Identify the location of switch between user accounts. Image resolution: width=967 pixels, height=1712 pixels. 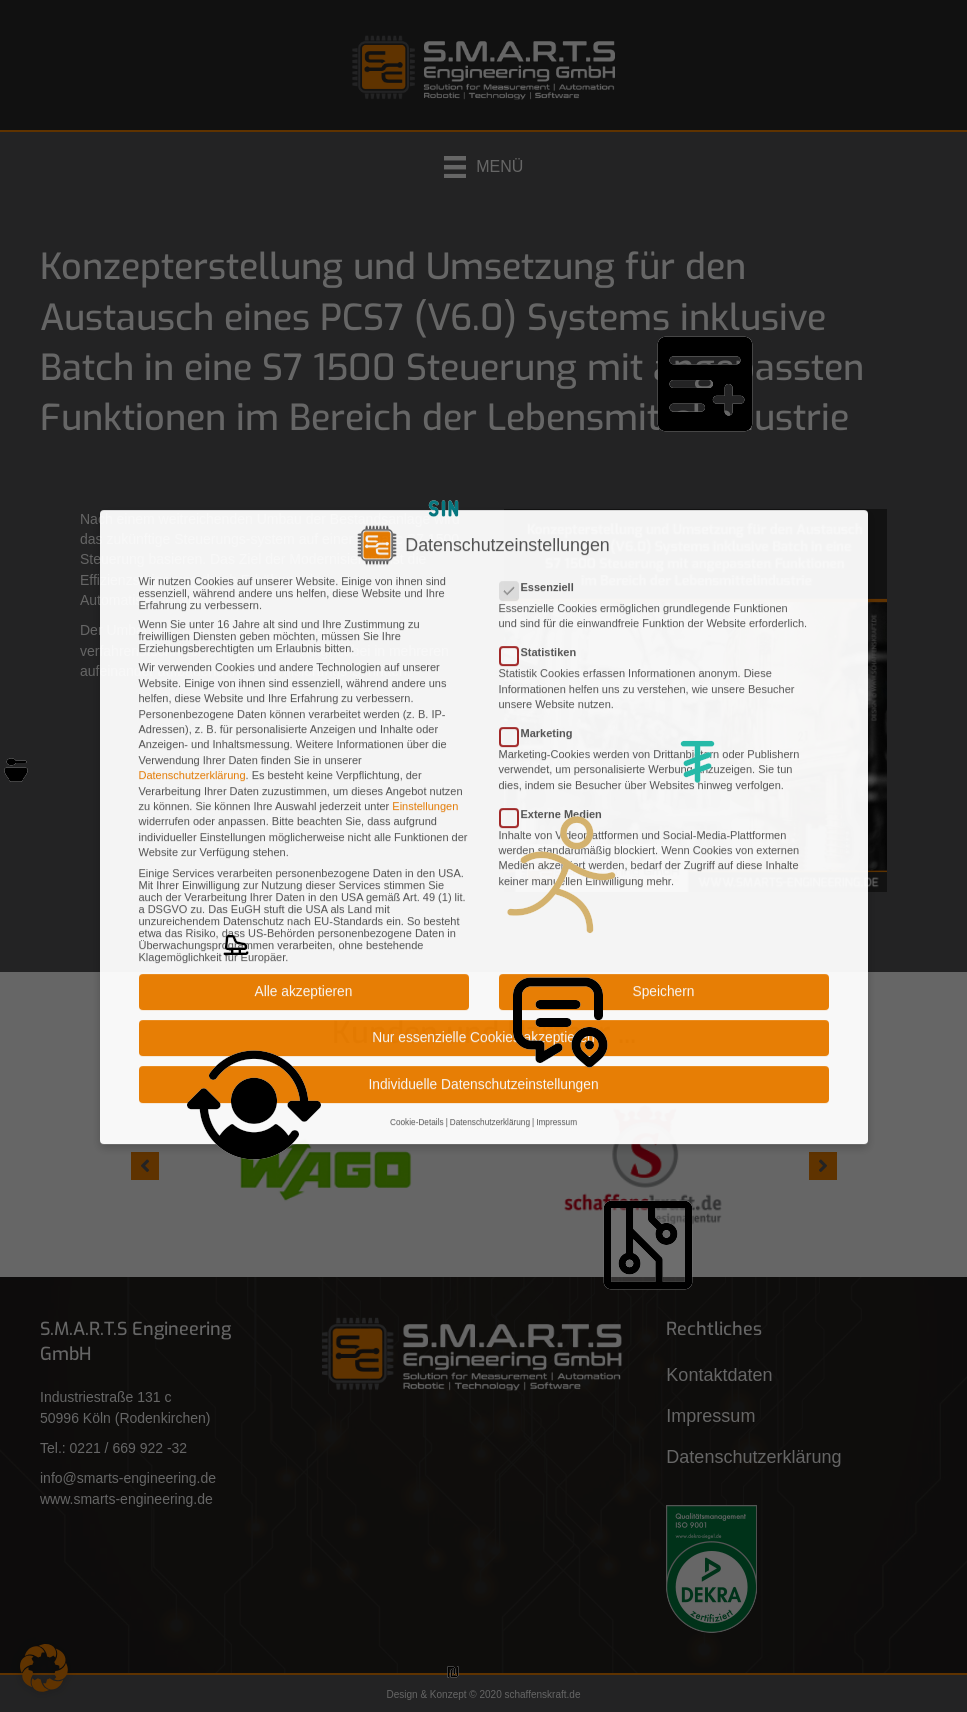
(254, 1105).